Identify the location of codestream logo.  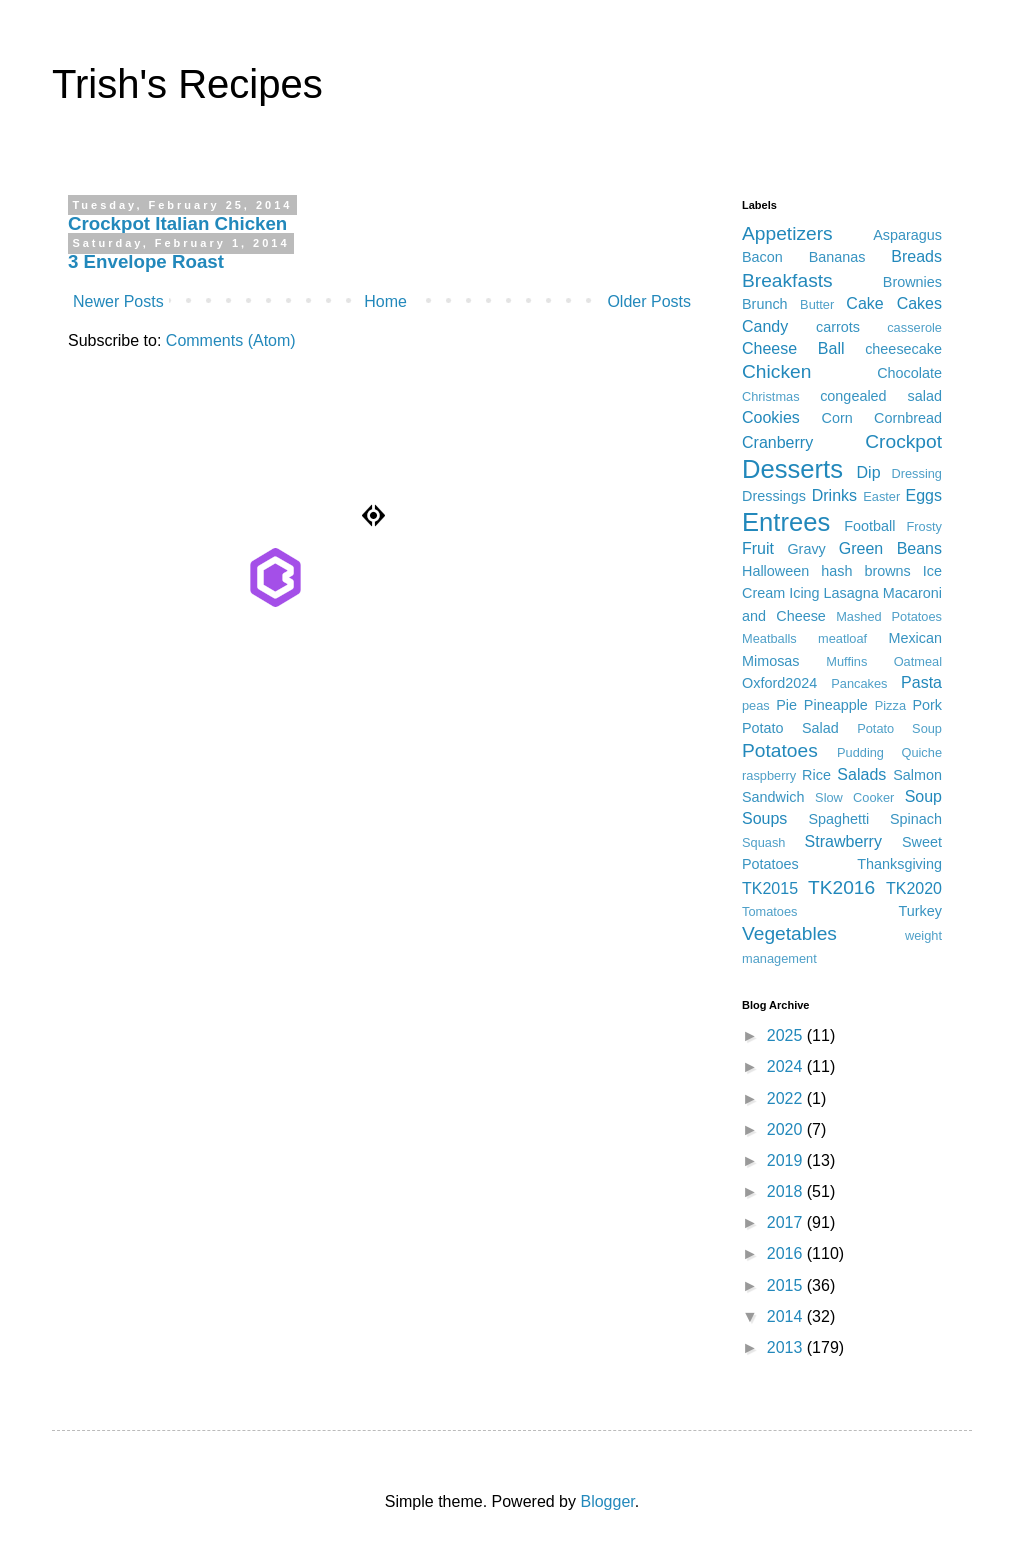
(373, 515).